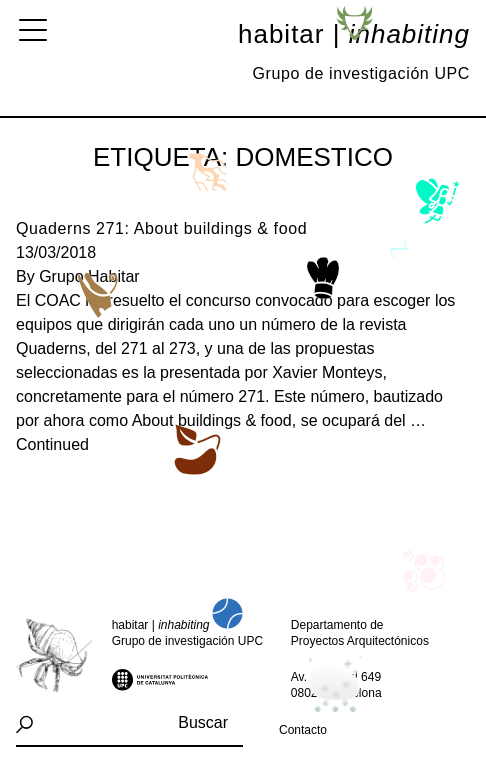 Image resolution: width=486 pixels, height=763 pixels. I want to click on access different levels or floors, so click(399, 249).